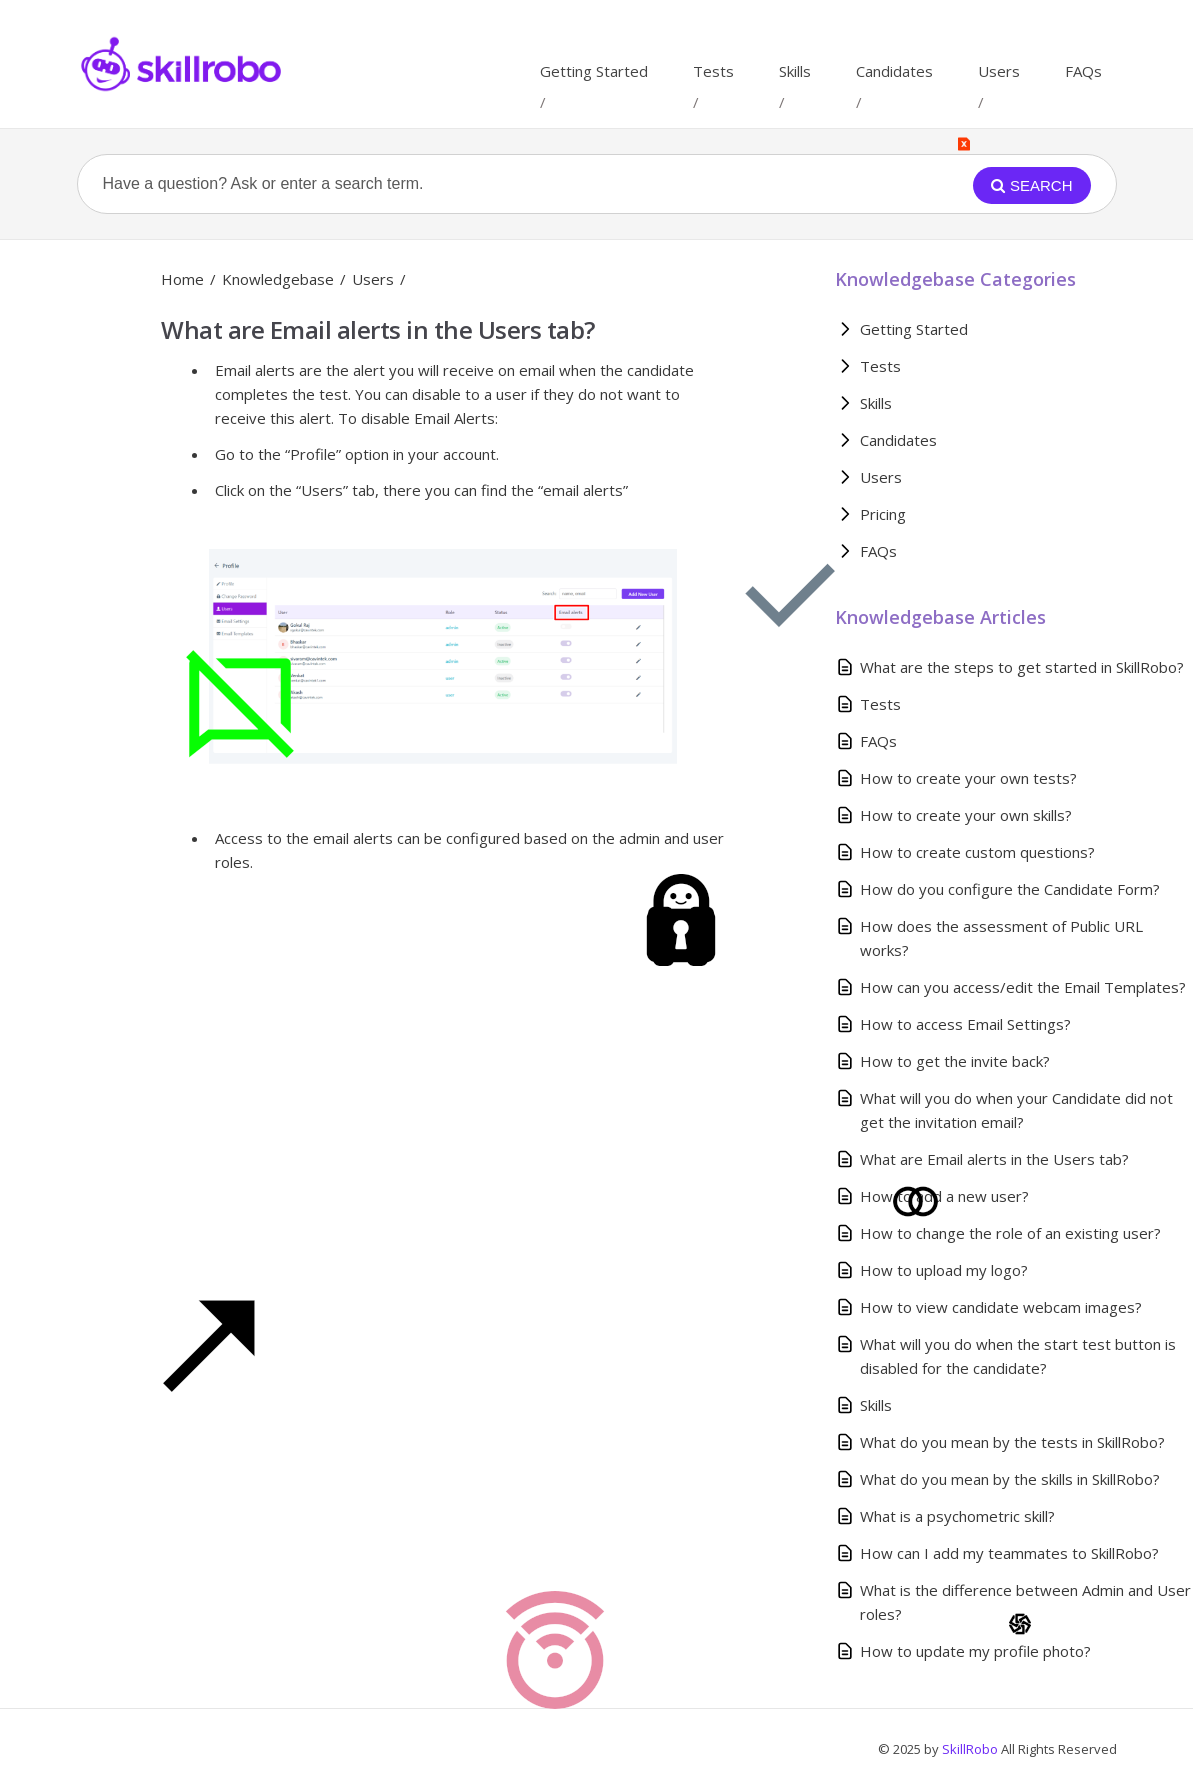 This screenshot has width=1193, height=1779. What do you see at coordinates (555, 1650) in the screenshot?
I see `OpenWrt router firmware logo` at bounding box center [555, 1650].